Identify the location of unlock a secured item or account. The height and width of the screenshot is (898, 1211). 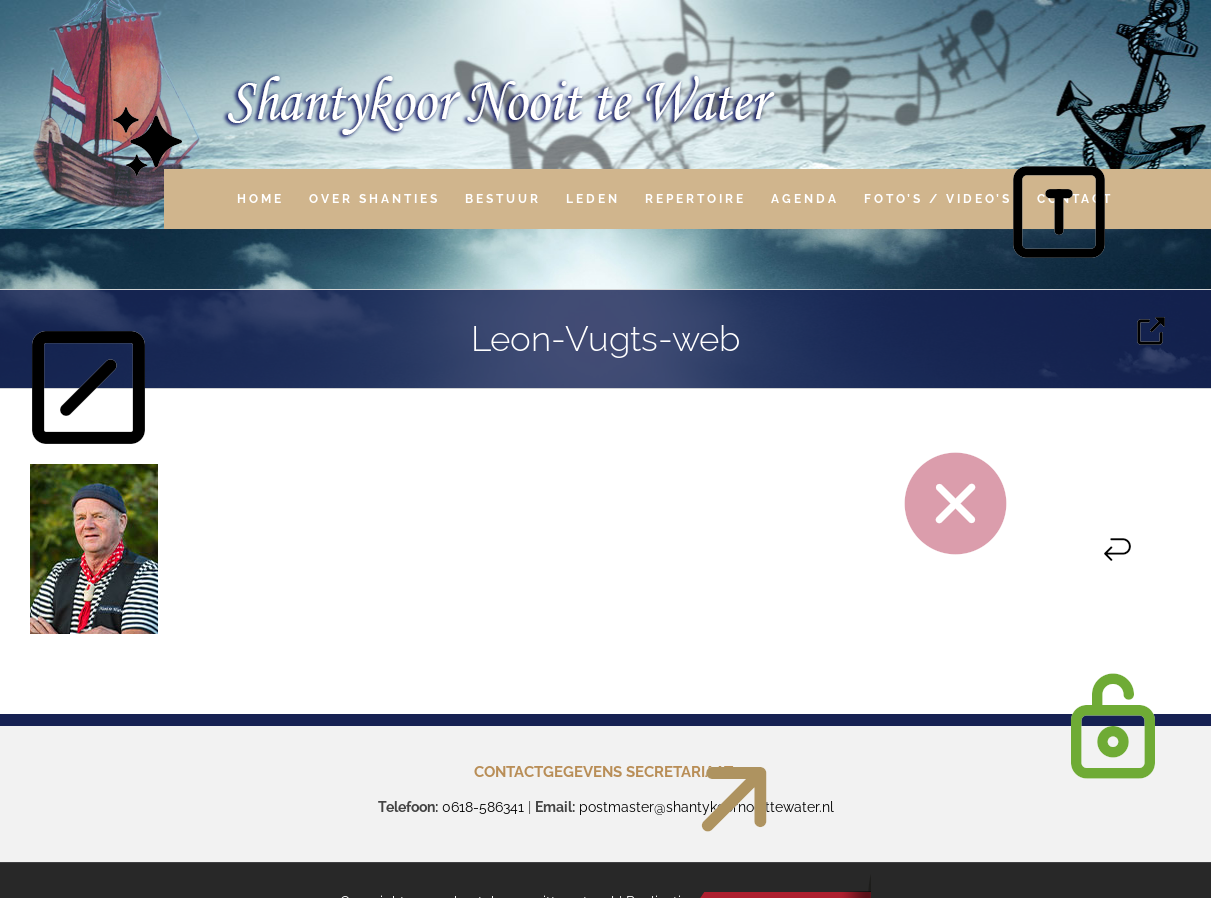
(1113, 726).